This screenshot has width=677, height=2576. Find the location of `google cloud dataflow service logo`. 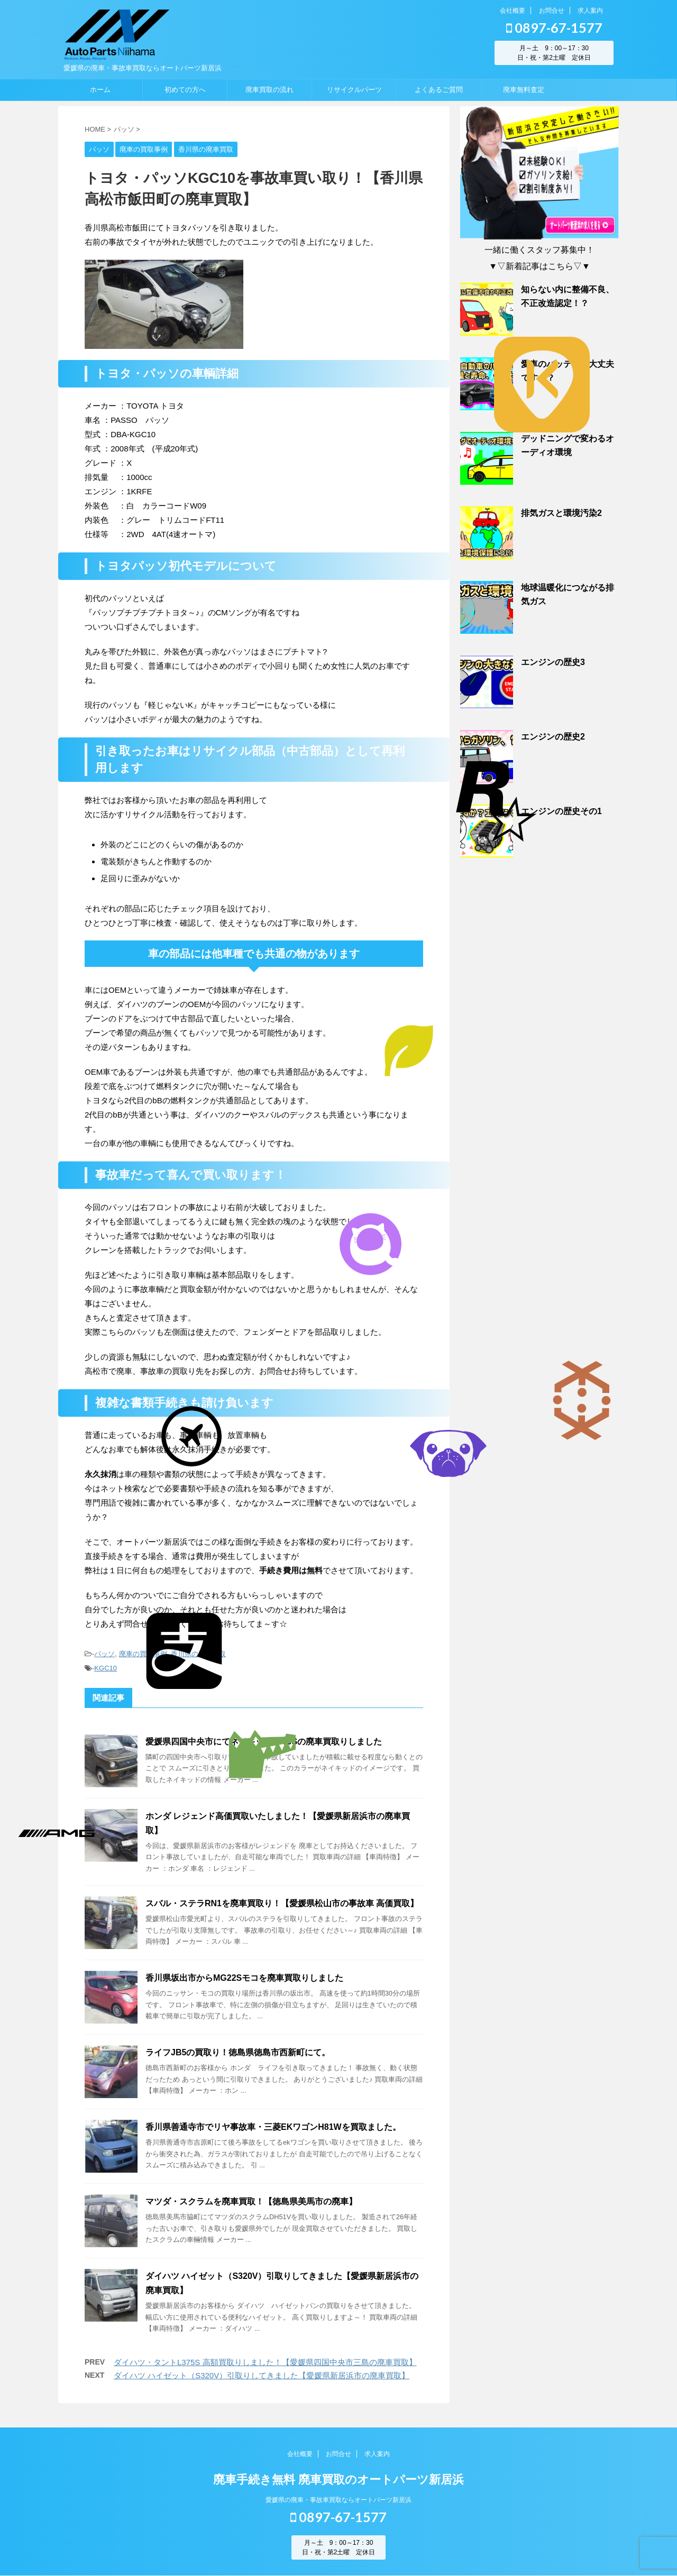

google cloud dataflow service logo is located at coordinates (582, 1400).